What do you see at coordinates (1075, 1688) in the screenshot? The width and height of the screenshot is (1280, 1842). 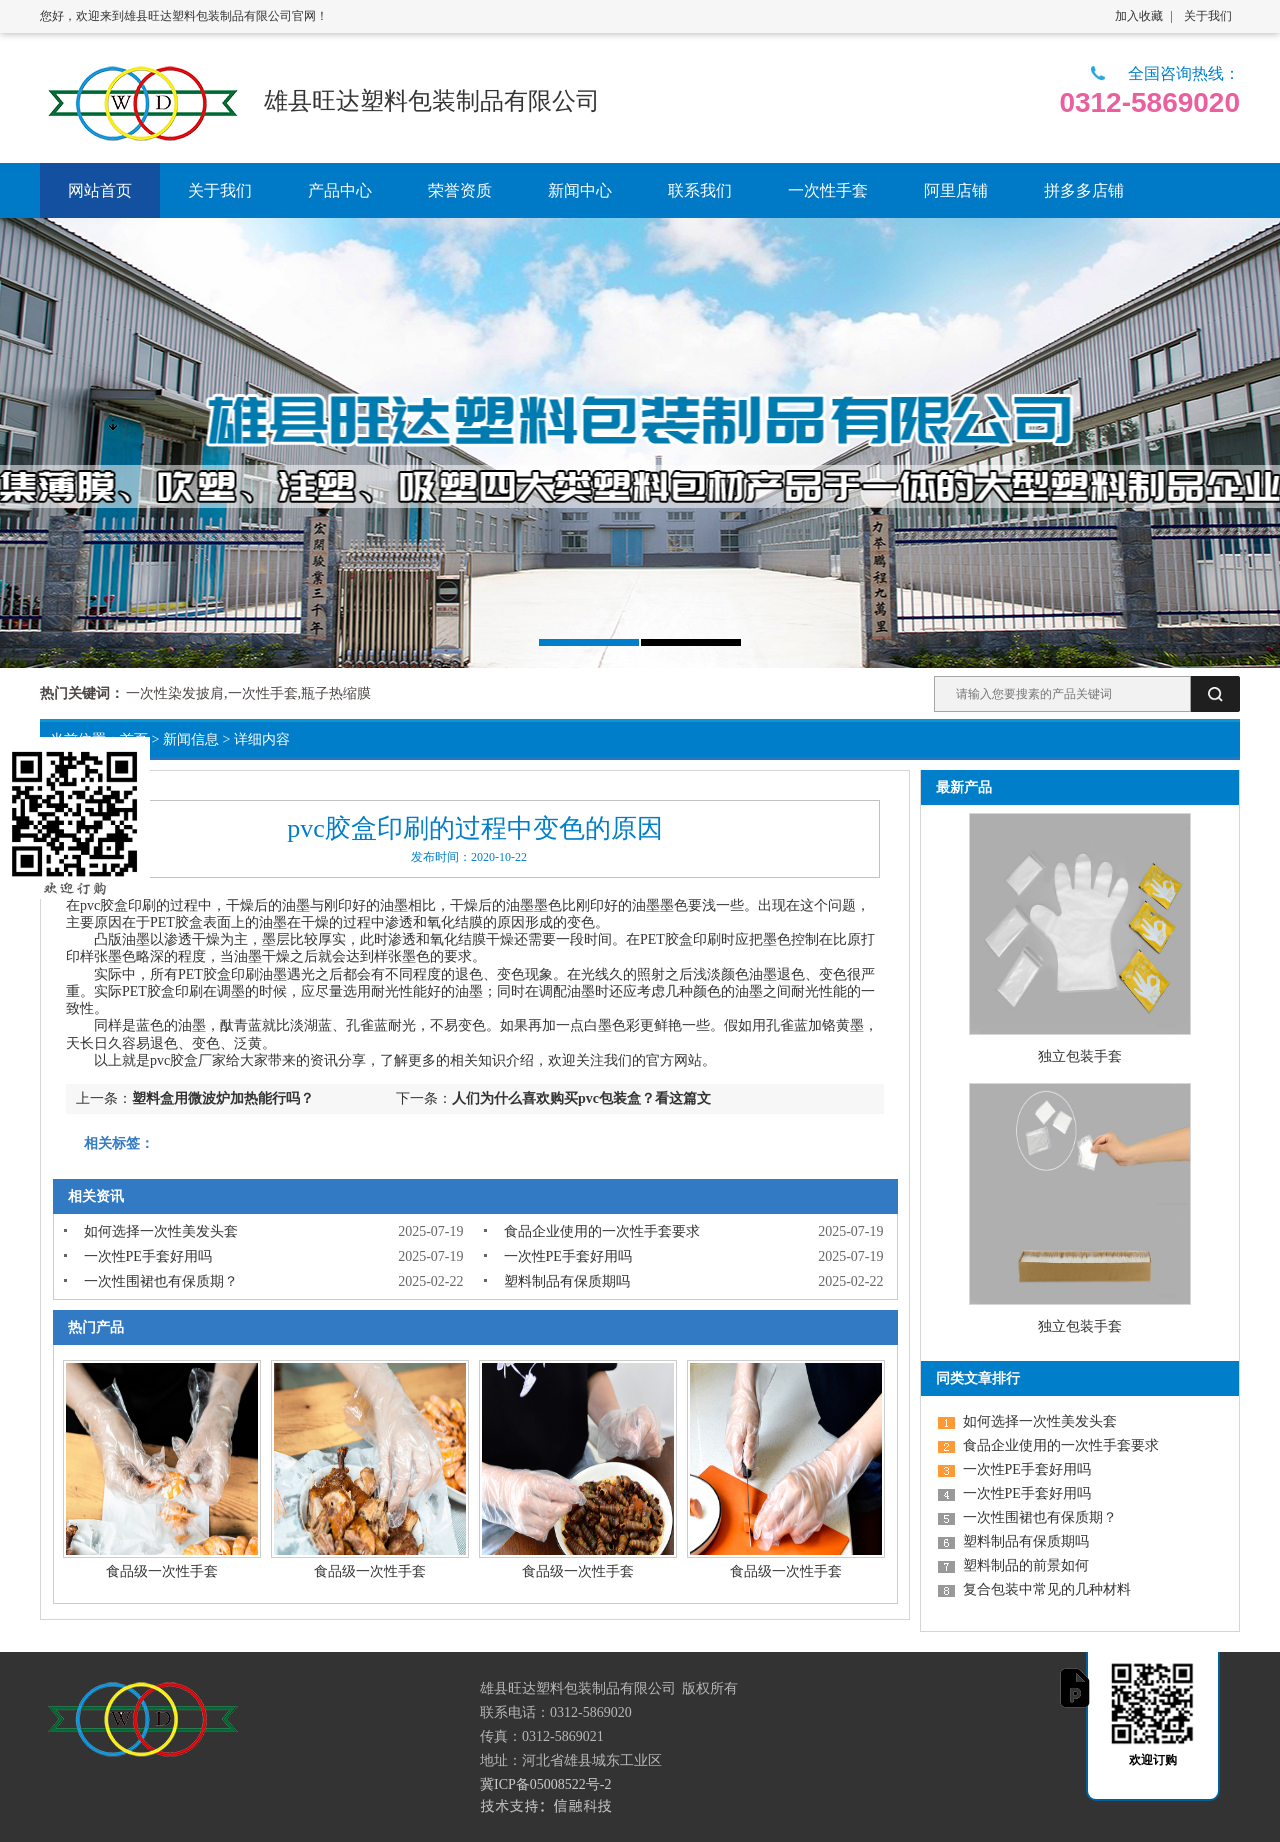 I see `open a PowerPoint presentation file` at bounding box center [1075, 1688].